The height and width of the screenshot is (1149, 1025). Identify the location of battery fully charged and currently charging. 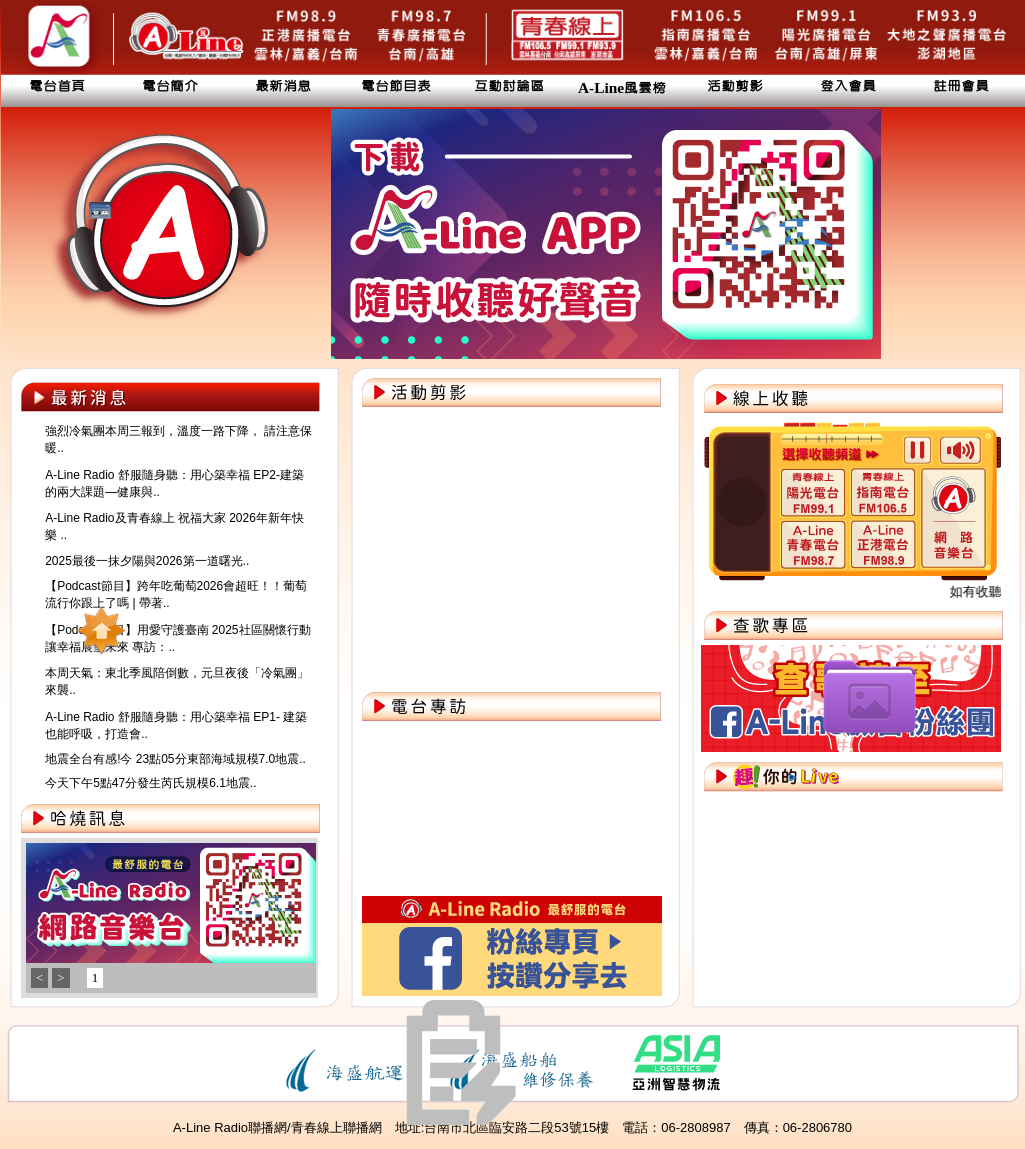
(453, 1062).